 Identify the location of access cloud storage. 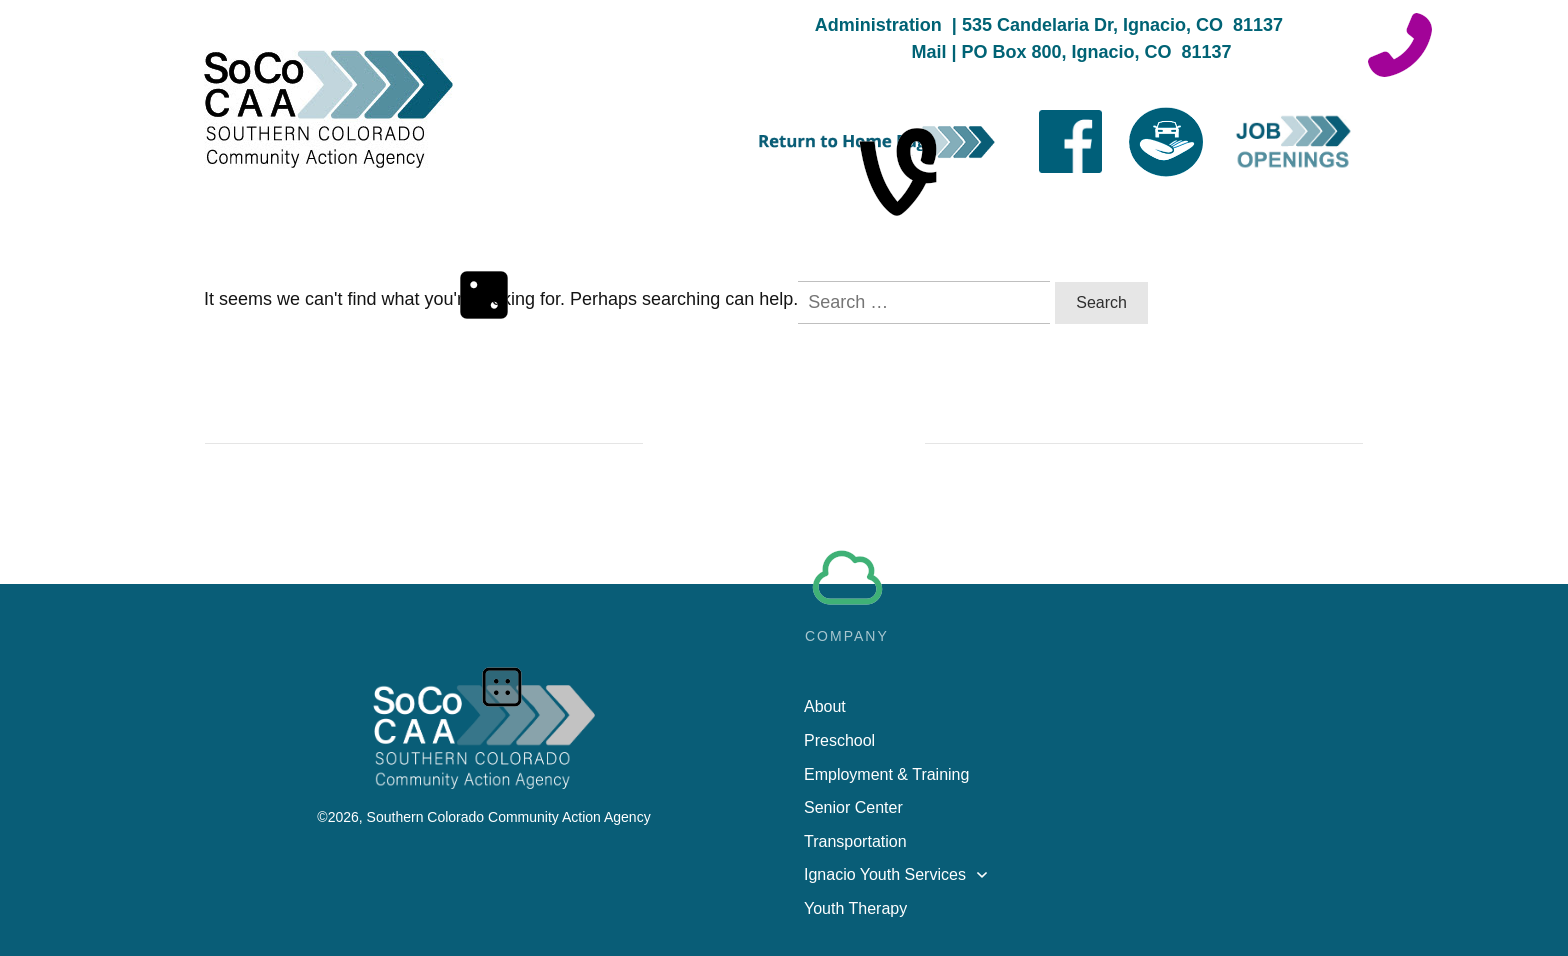
(847, 577).